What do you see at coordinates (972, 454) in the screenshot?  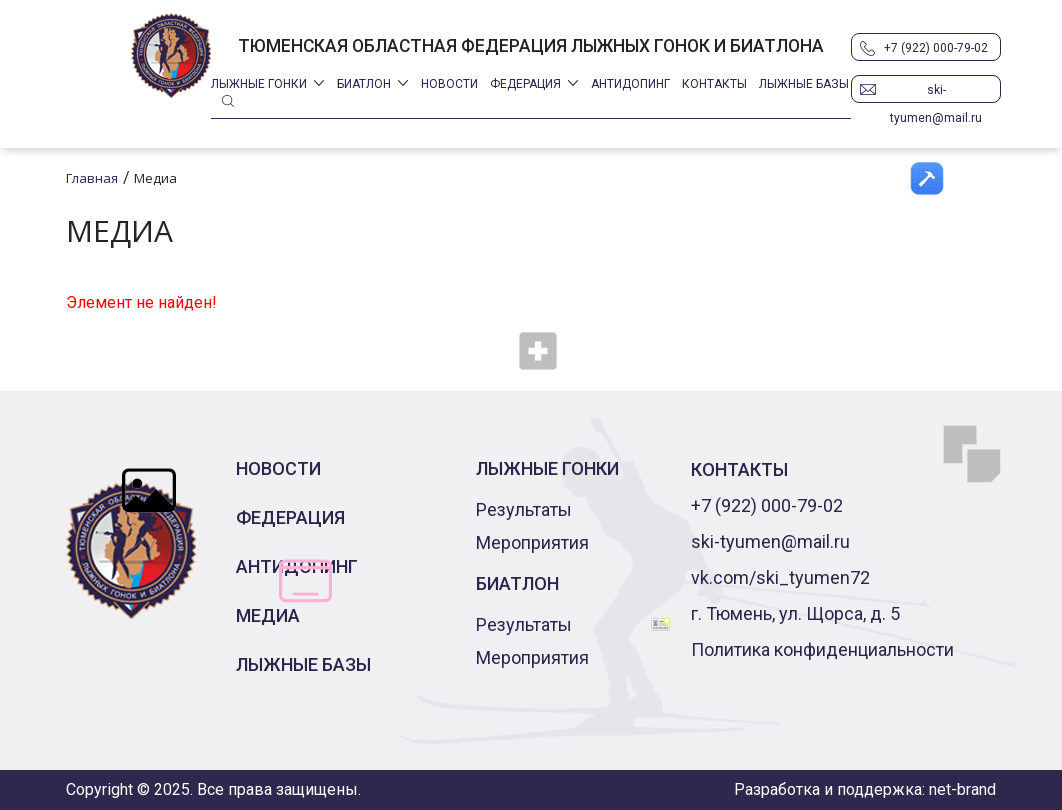 I see `copy selected content to clipboard` at bounding box center [972, 454].